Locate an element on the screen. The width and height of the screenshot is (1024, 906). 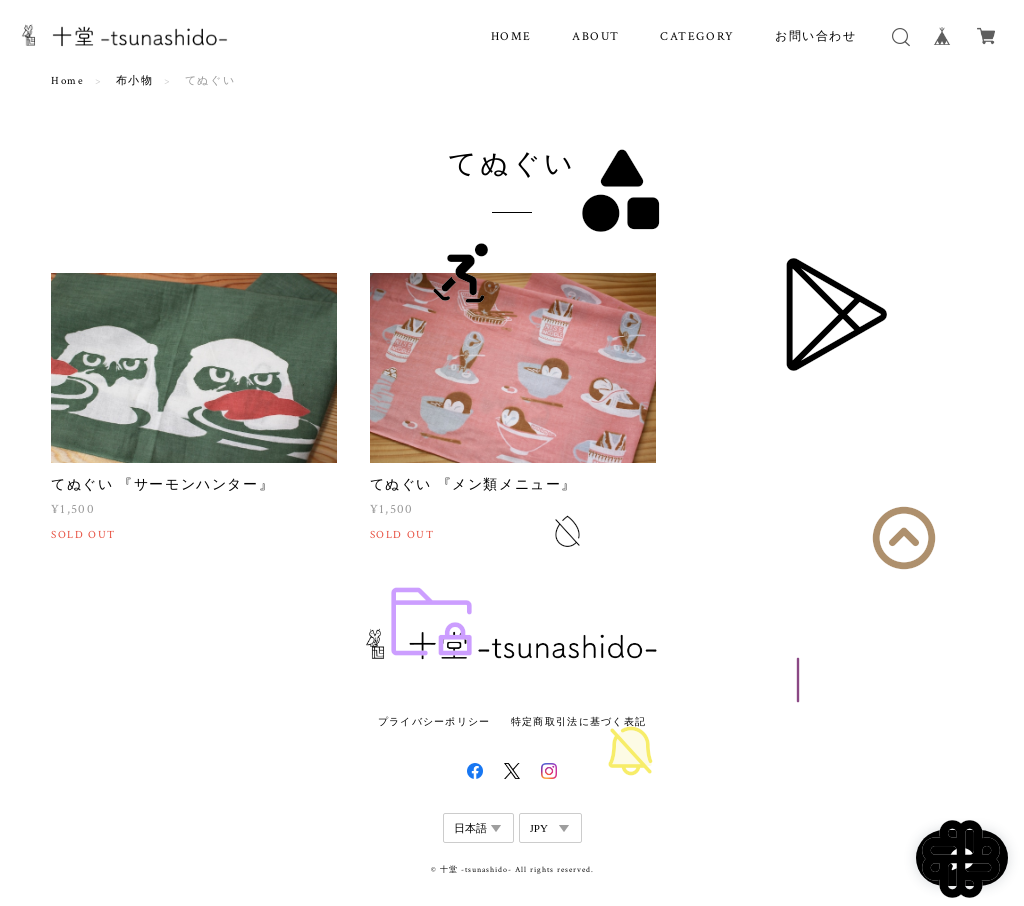
access shape tools or drawing options is located at coordinates (622, 192).